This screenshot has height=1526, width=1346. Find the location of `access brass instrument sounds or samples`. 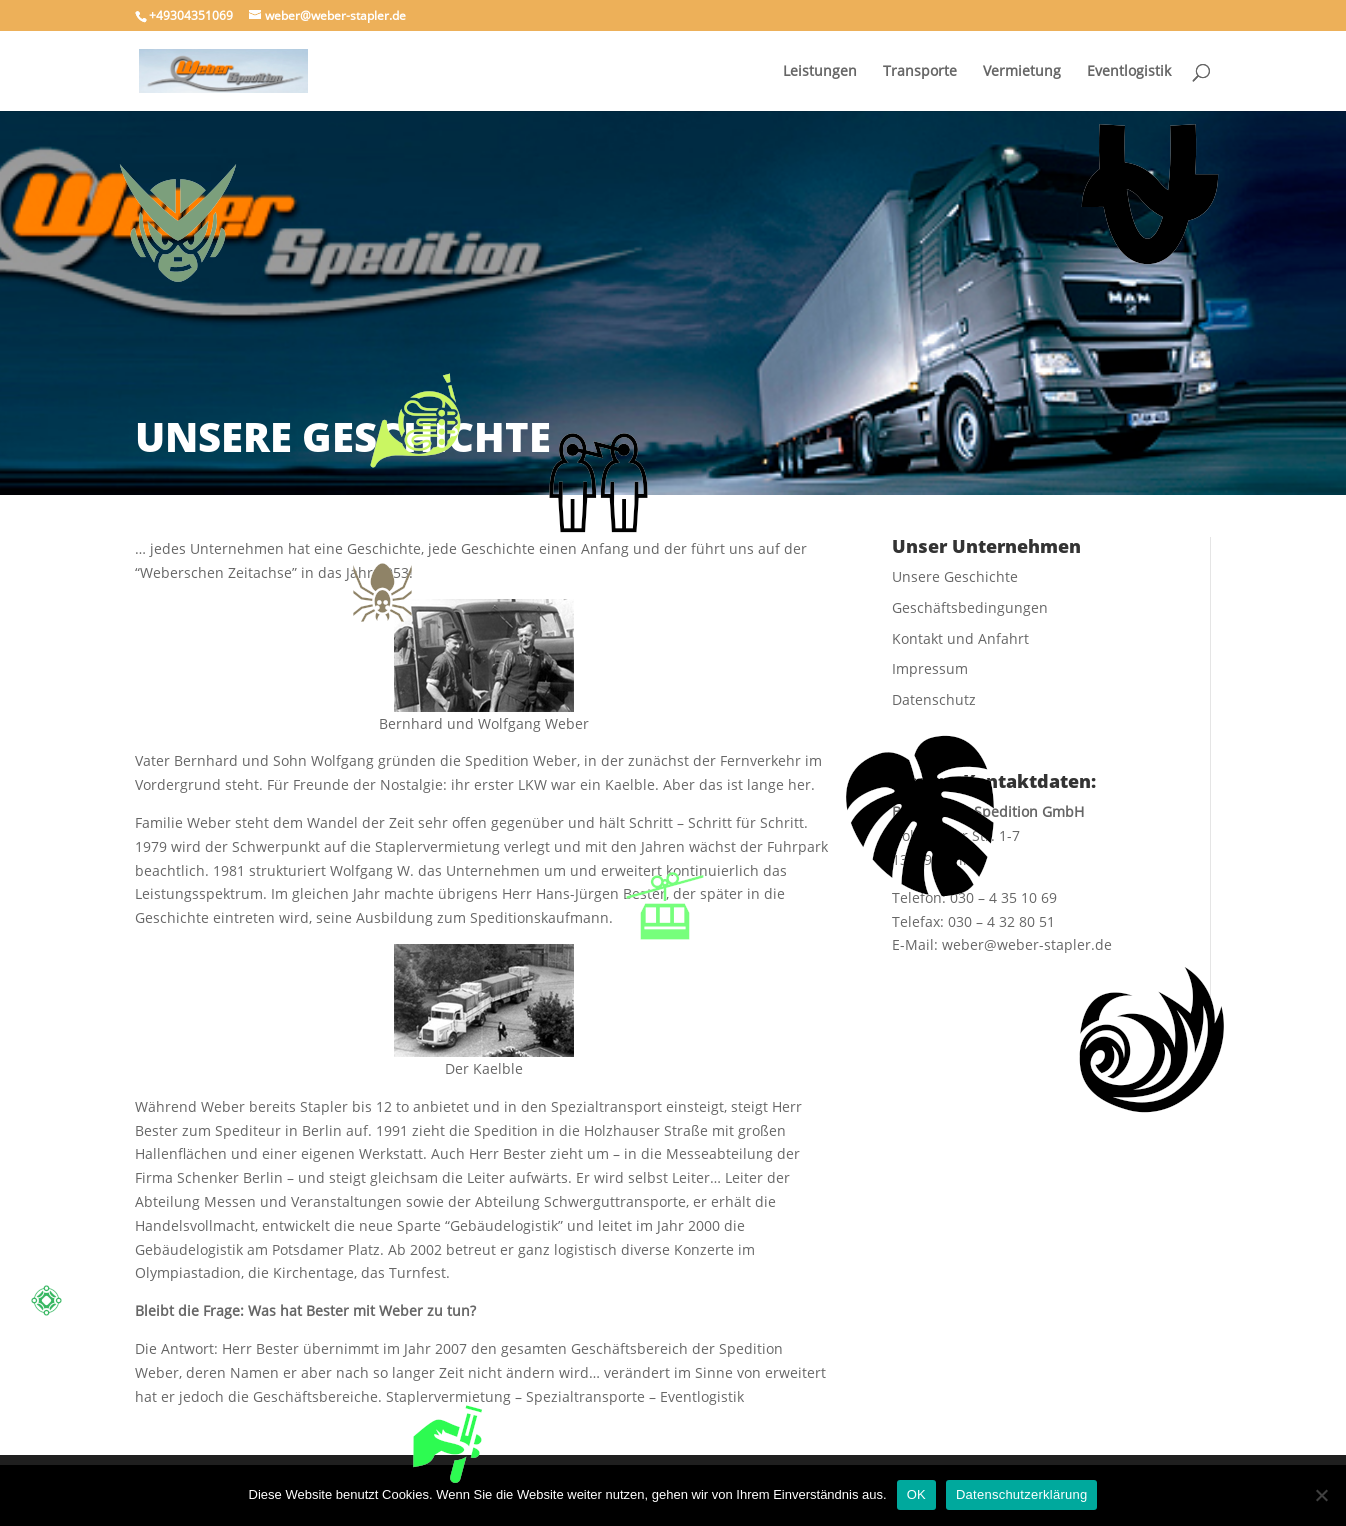

access brass instrument sounds or samples is located at coordinates (415, 420).